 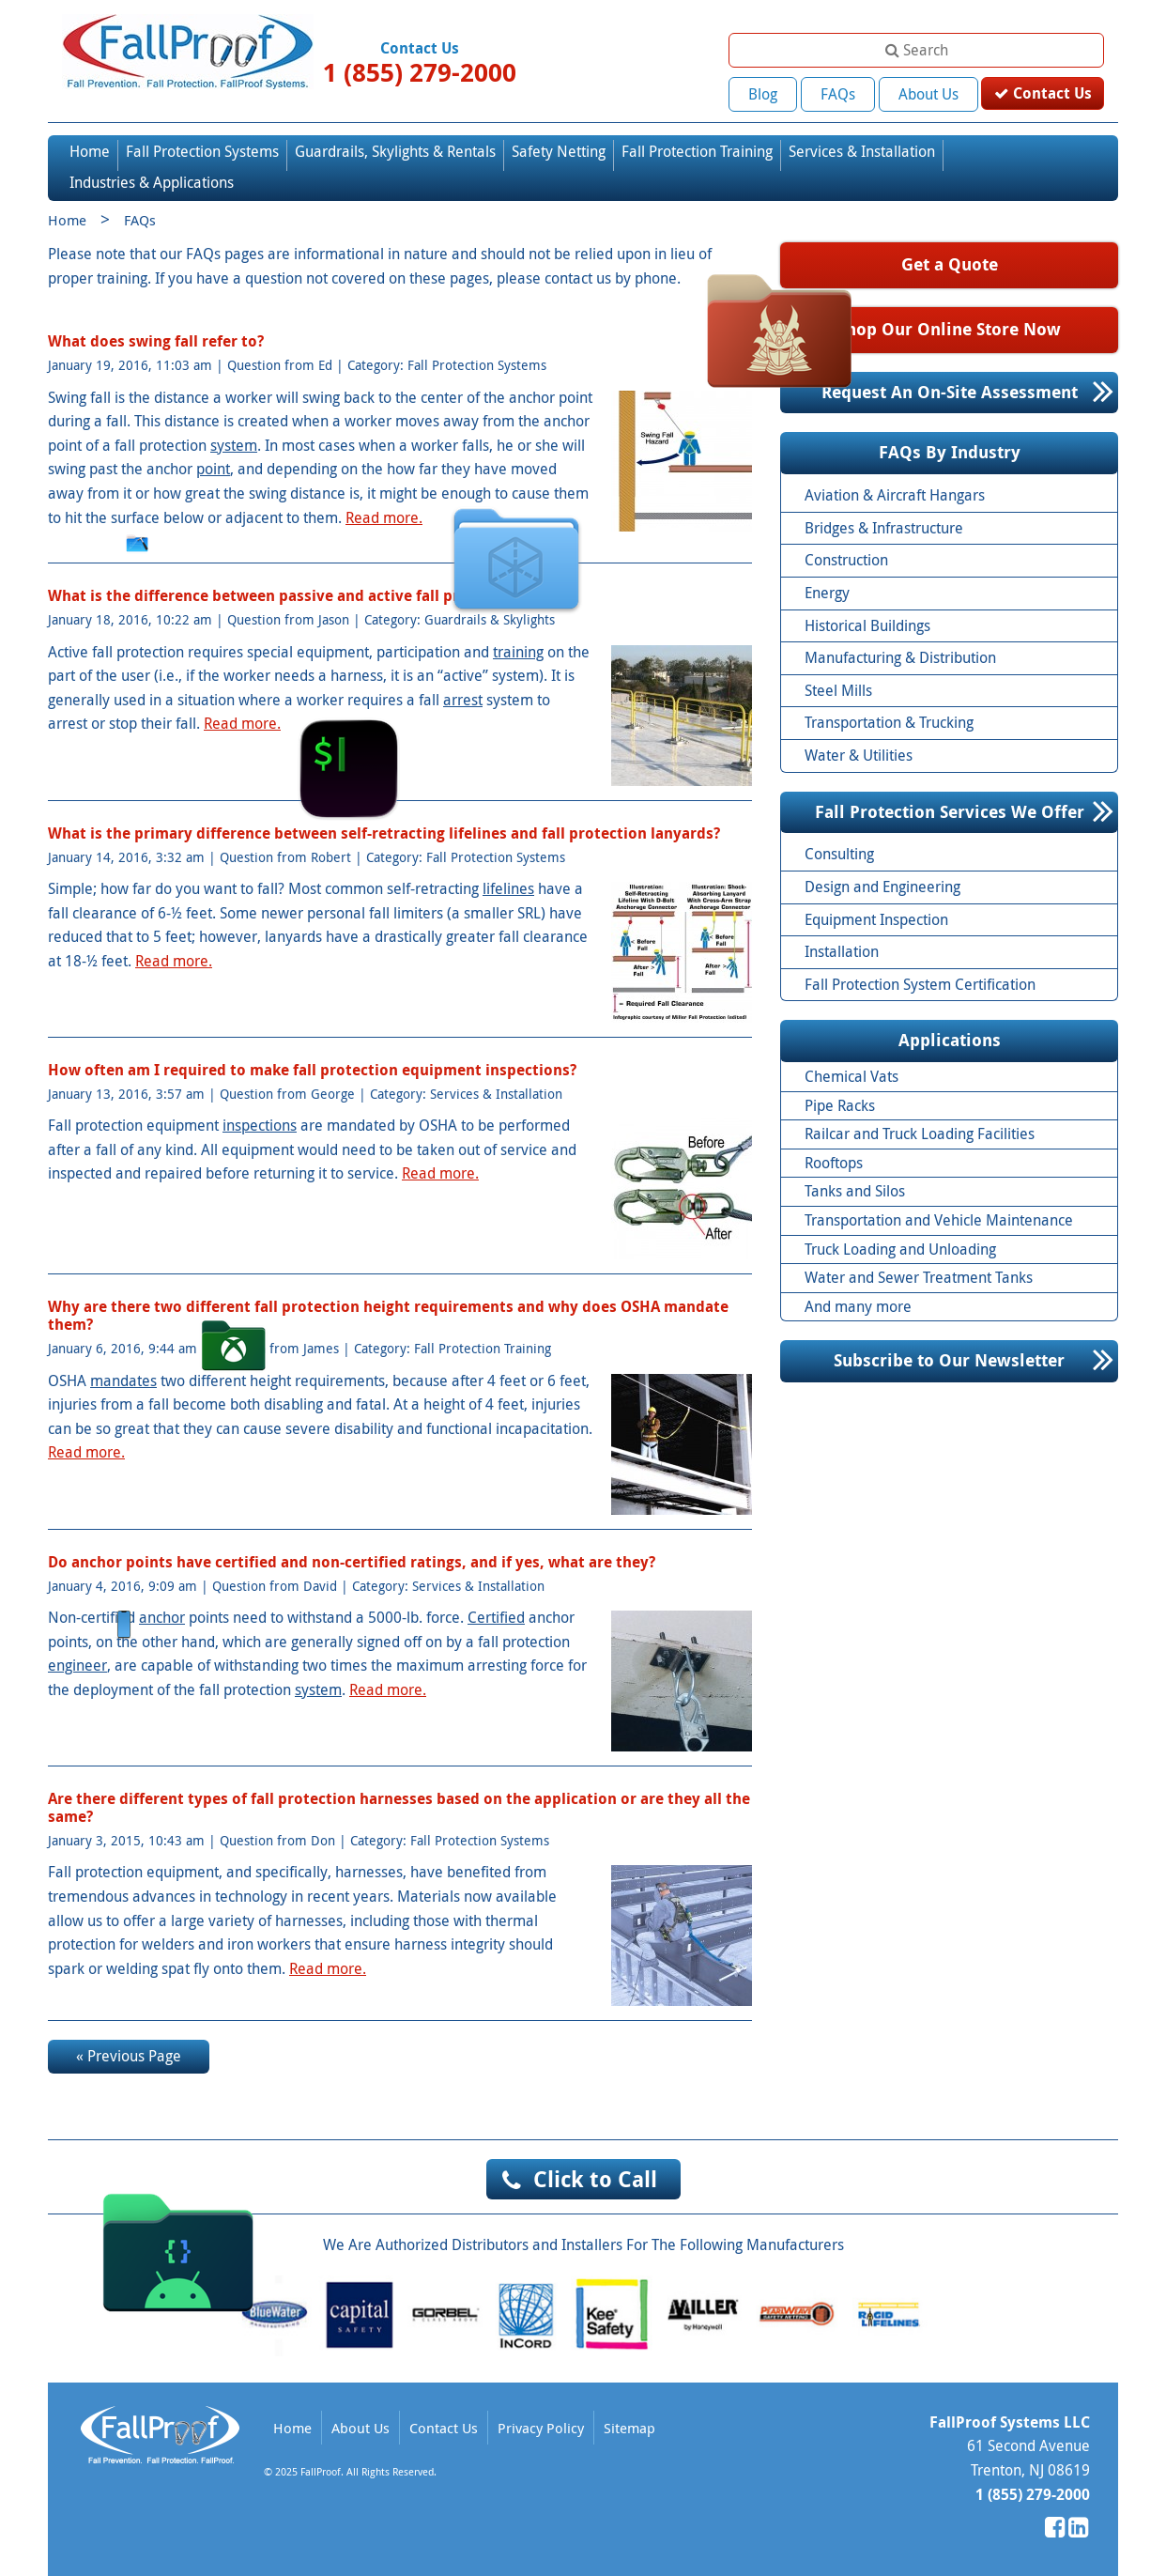 I want to click on open iTerm2 terminal application, so click(x=348, y=768).